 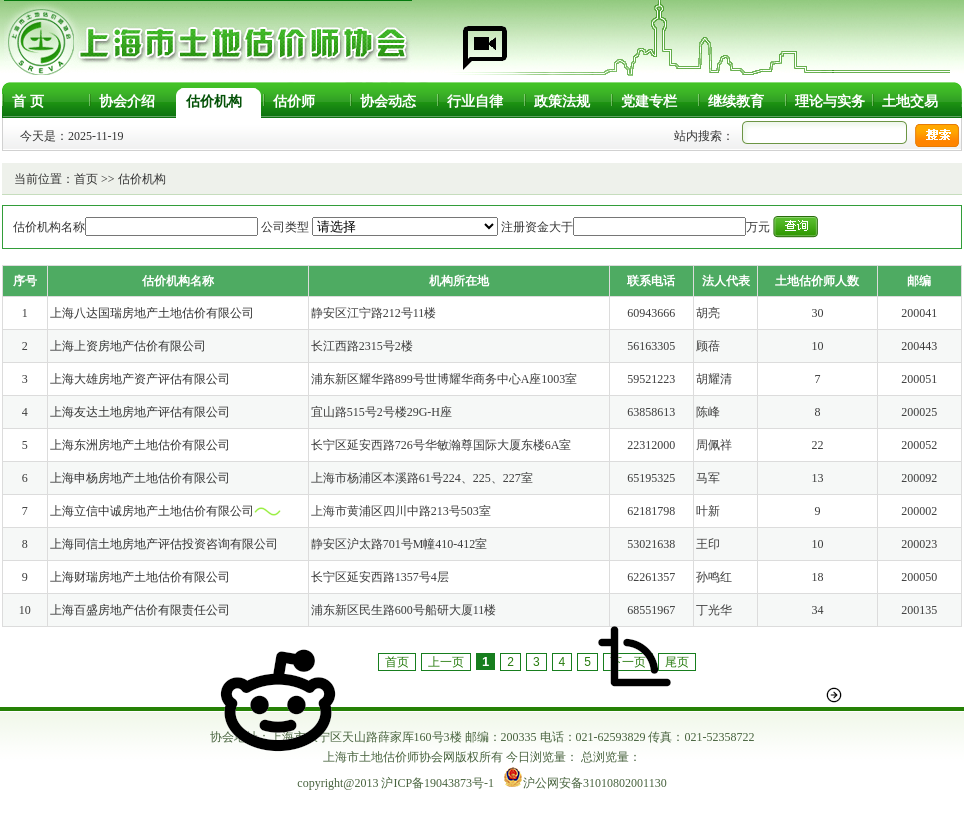 What do you see at coordinates (632, 660) in the screenshot?
I see `measure or display an angle` at bounding box center [632, 660].